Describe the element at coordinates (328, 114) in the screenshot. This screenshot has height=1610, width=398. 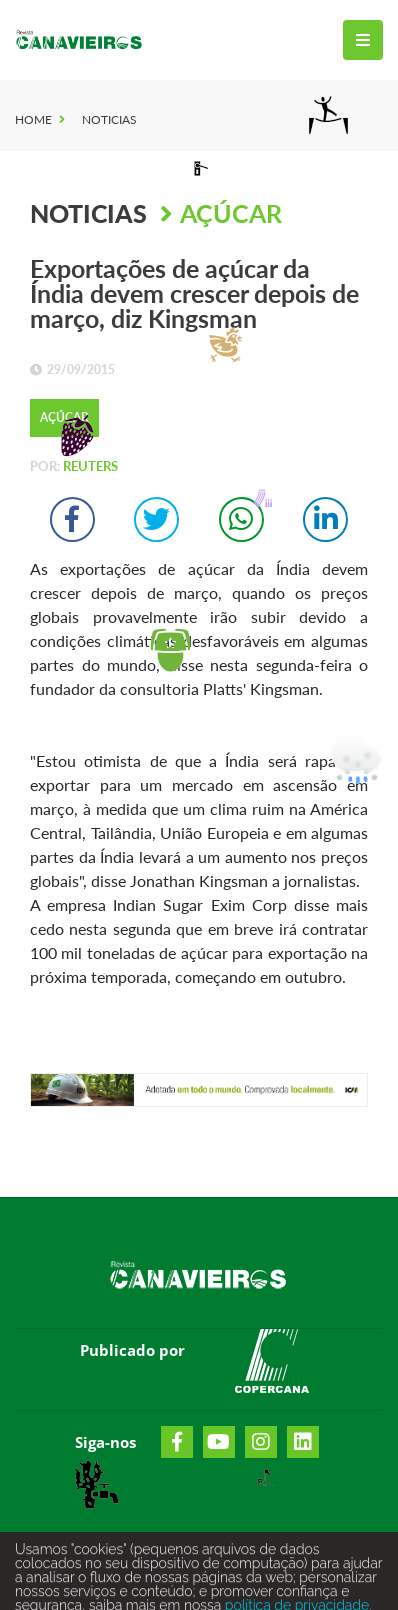
I see `circus or acrobatics game category` at that location.